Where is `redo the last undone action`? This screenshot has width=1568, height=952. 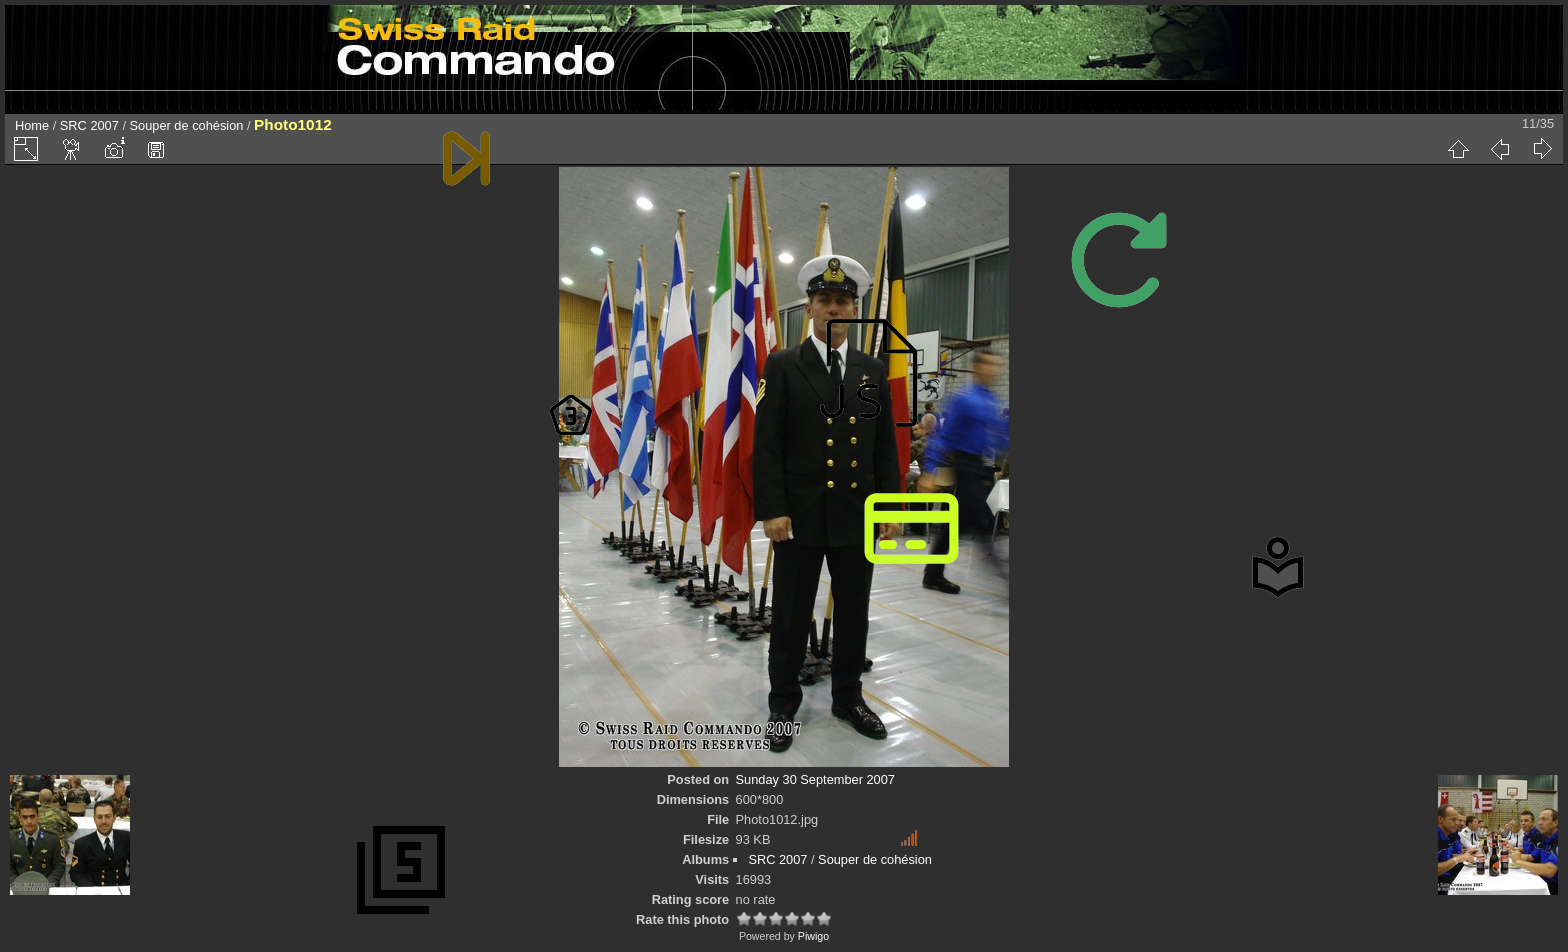 redo the last undone action is located at coordinates (1119, 260).